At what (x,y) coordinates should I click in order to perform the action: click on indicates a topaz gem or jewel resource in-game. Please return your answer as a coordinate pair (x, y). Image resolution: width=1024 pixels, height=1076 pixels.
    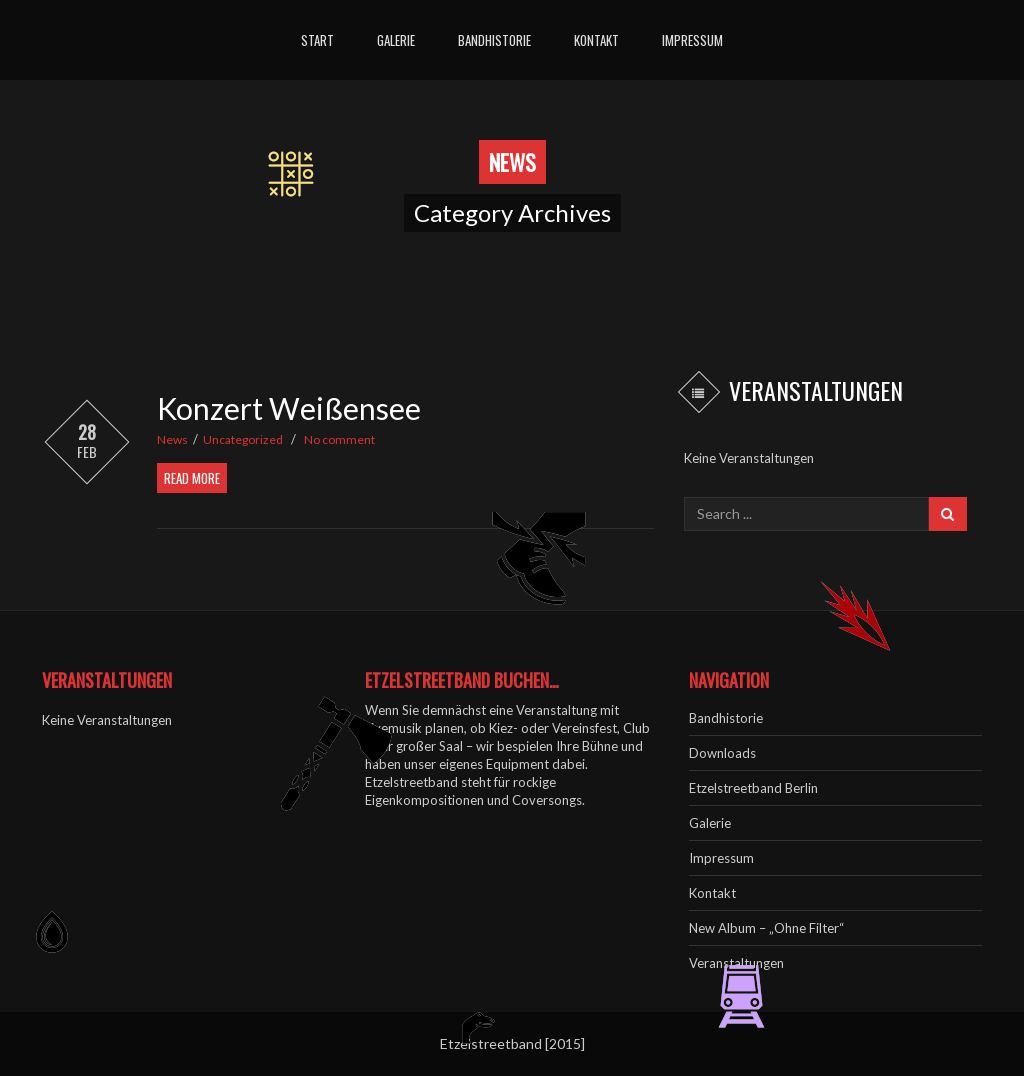
    Looking at the image, I should click on (52, 932).